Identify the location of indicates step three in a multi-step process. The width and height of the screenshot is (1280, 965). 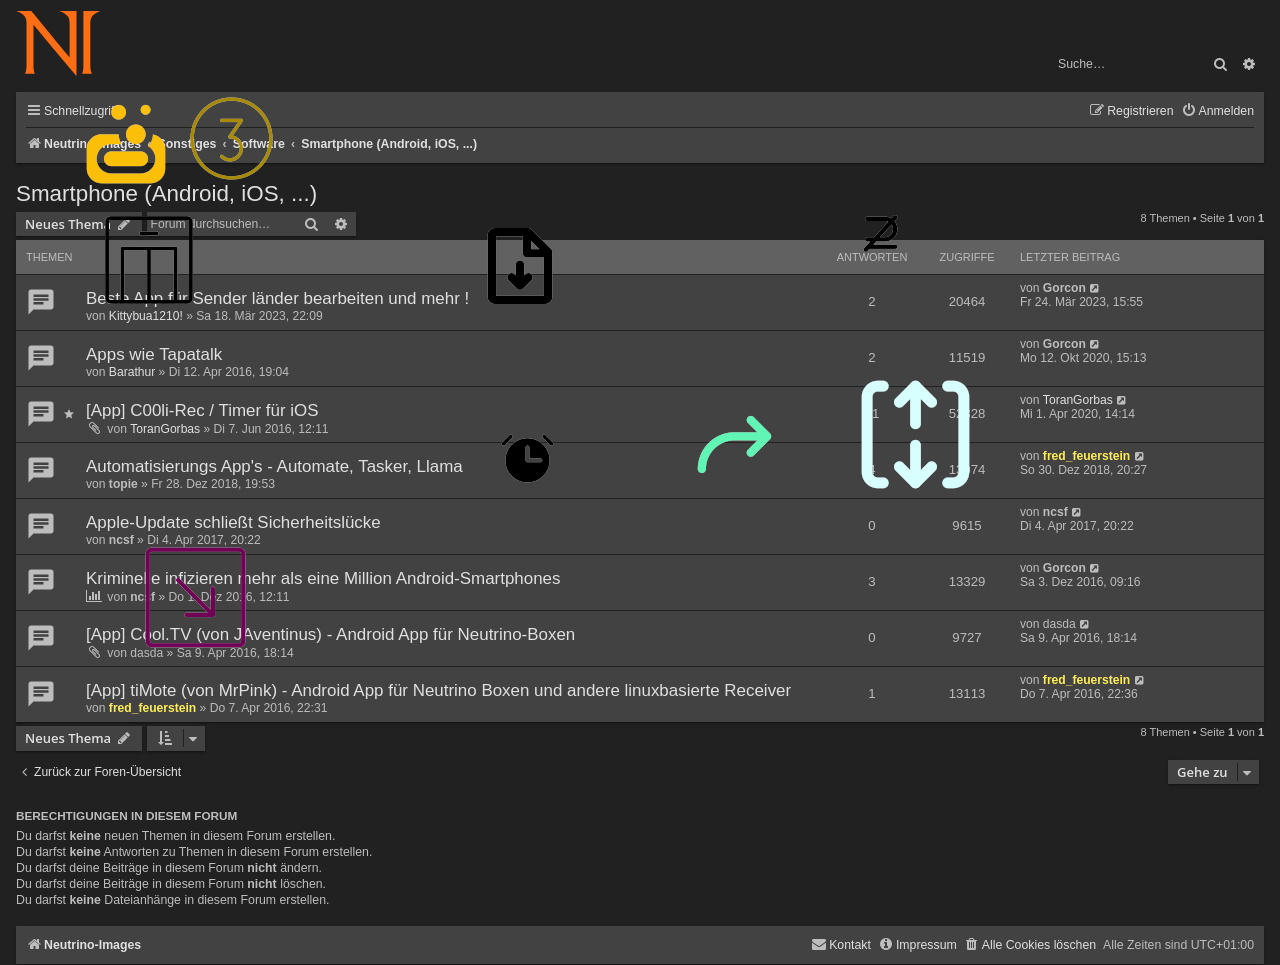
(231, 138).